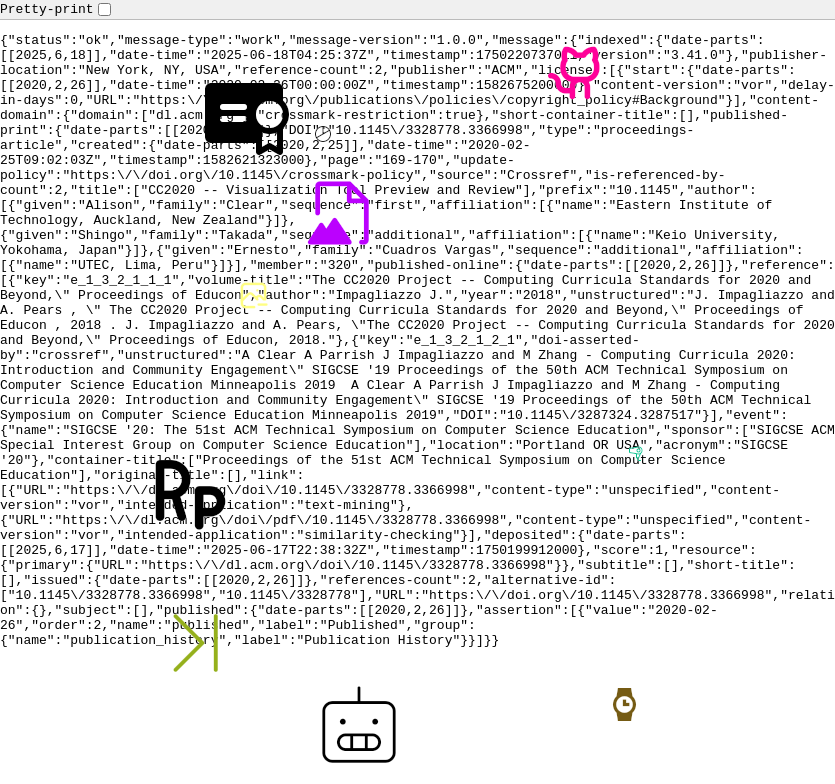 This screenshot has height=784, width=835. What do you see at coordinates (636, 453) in the screenshot?
I see `hair styling or salon services` at bounding box center [636, 453].